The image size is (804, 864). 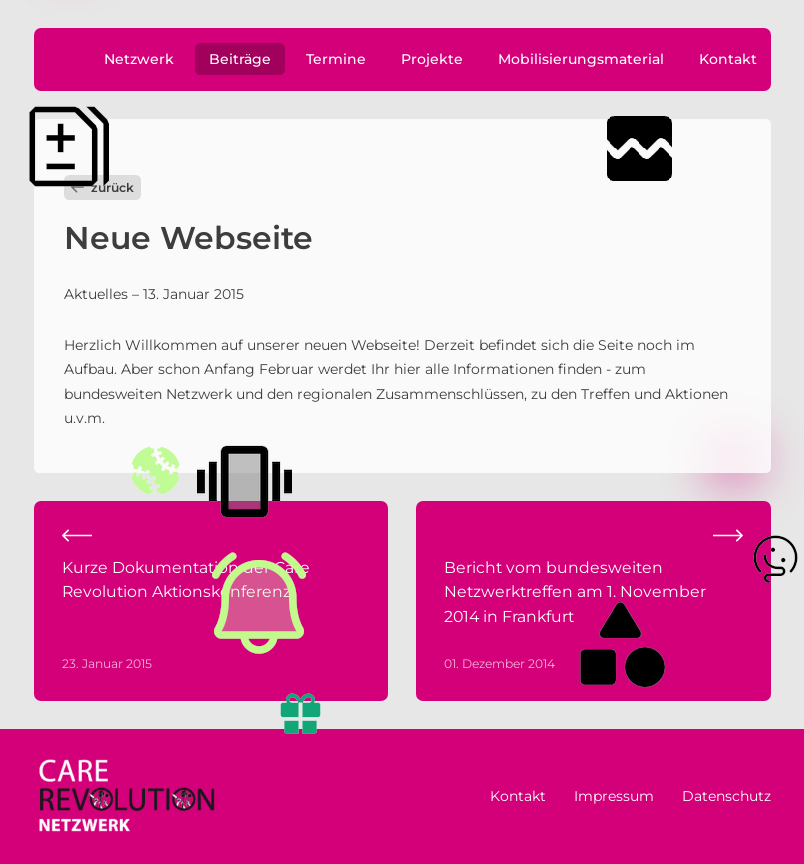 What do you see at coordinates (259, 605) in the screenshot?
I see `indicates new notifications are available` at bounding box center [259, 605].